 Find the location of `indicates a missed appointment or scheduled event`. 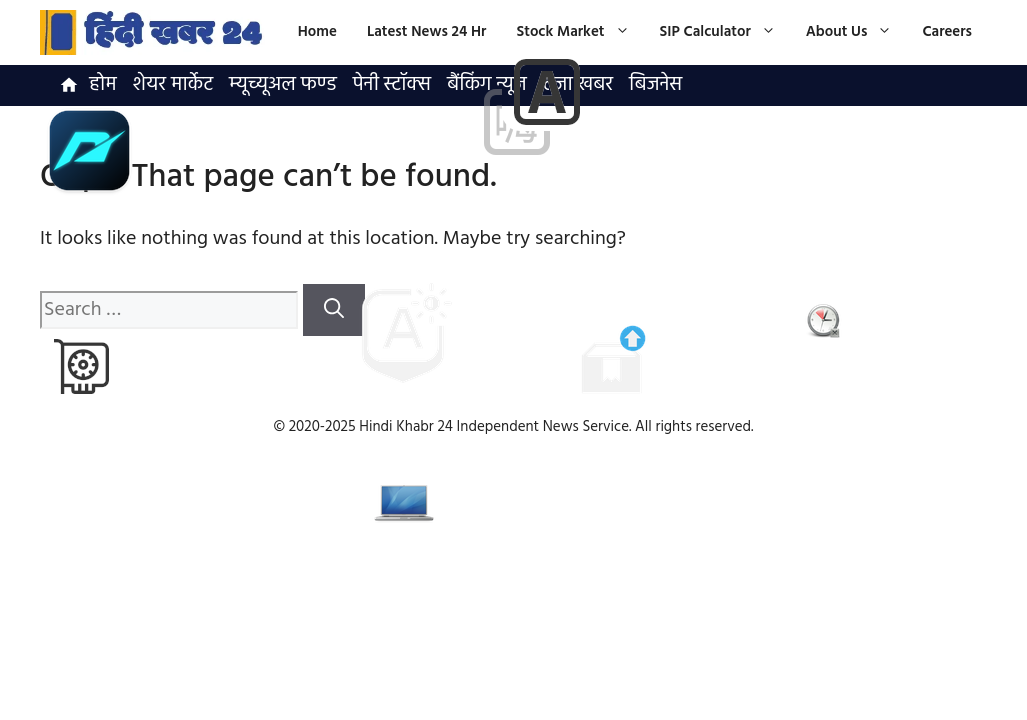

indicates a missed appointment or scheduled event is located at coordinates (824, 320).